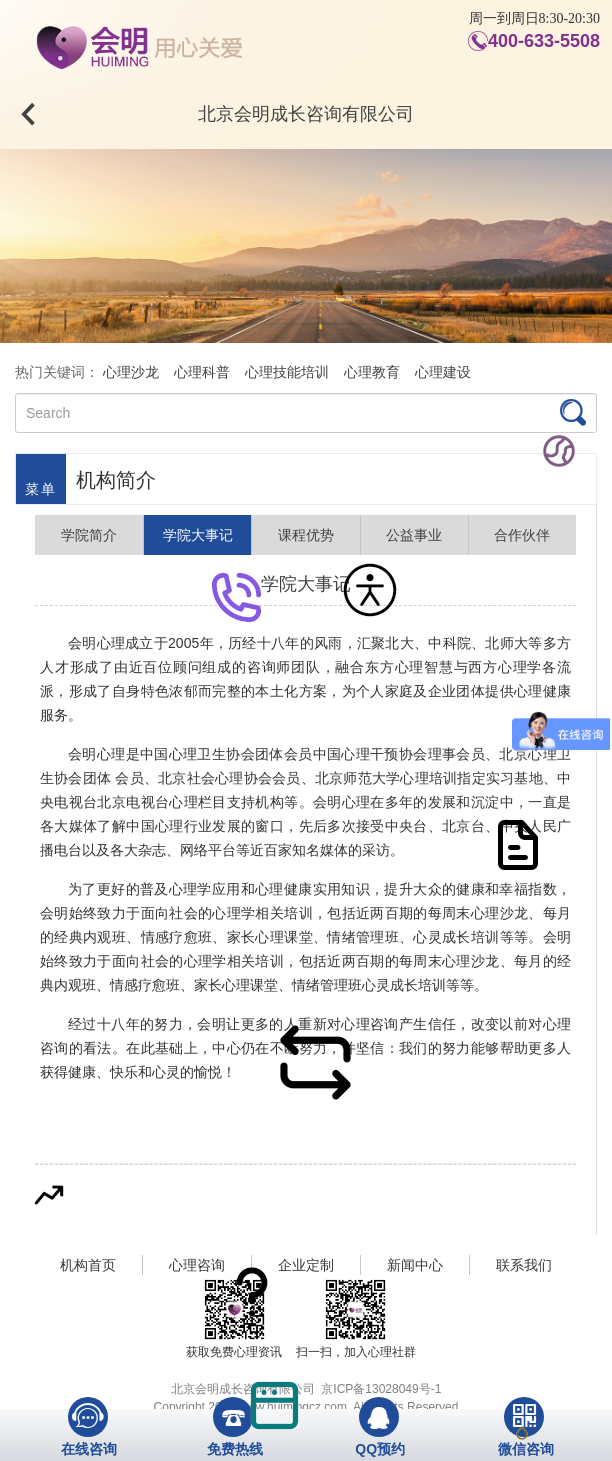  I want to click on view trending or popular content, so click(49, 1195).